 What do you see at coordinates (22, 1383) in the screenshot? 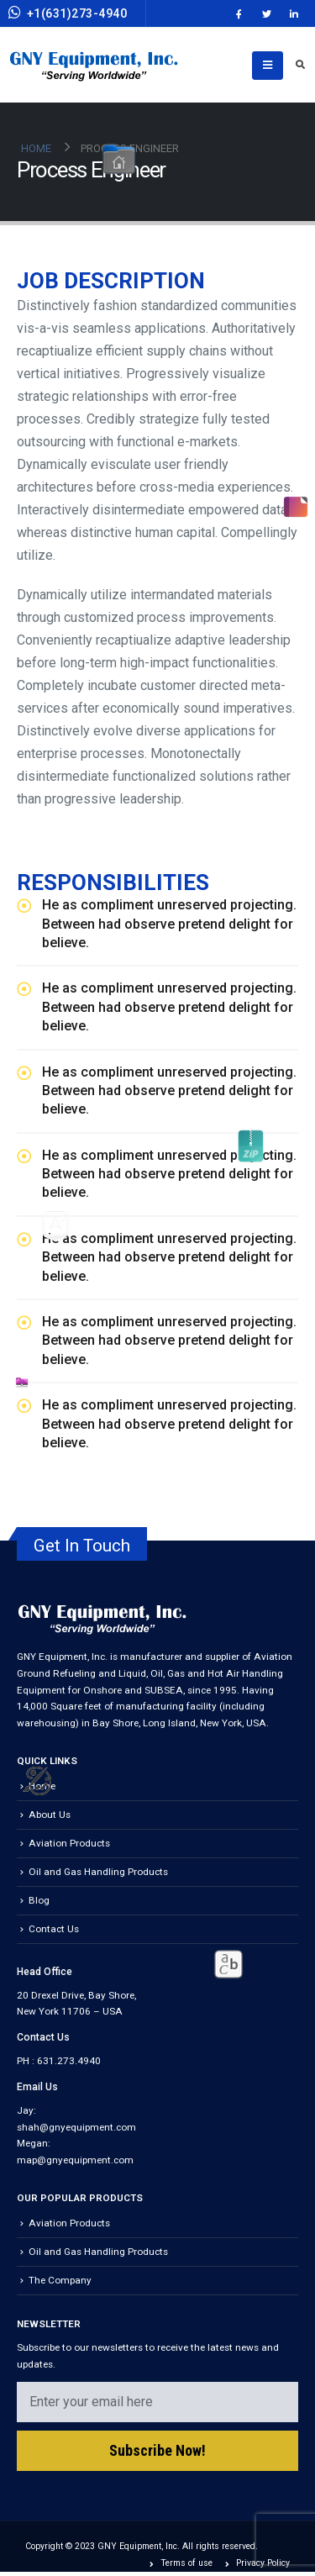
I see `open pokémon master ball themed folder` at bounding box center [22, 1383].